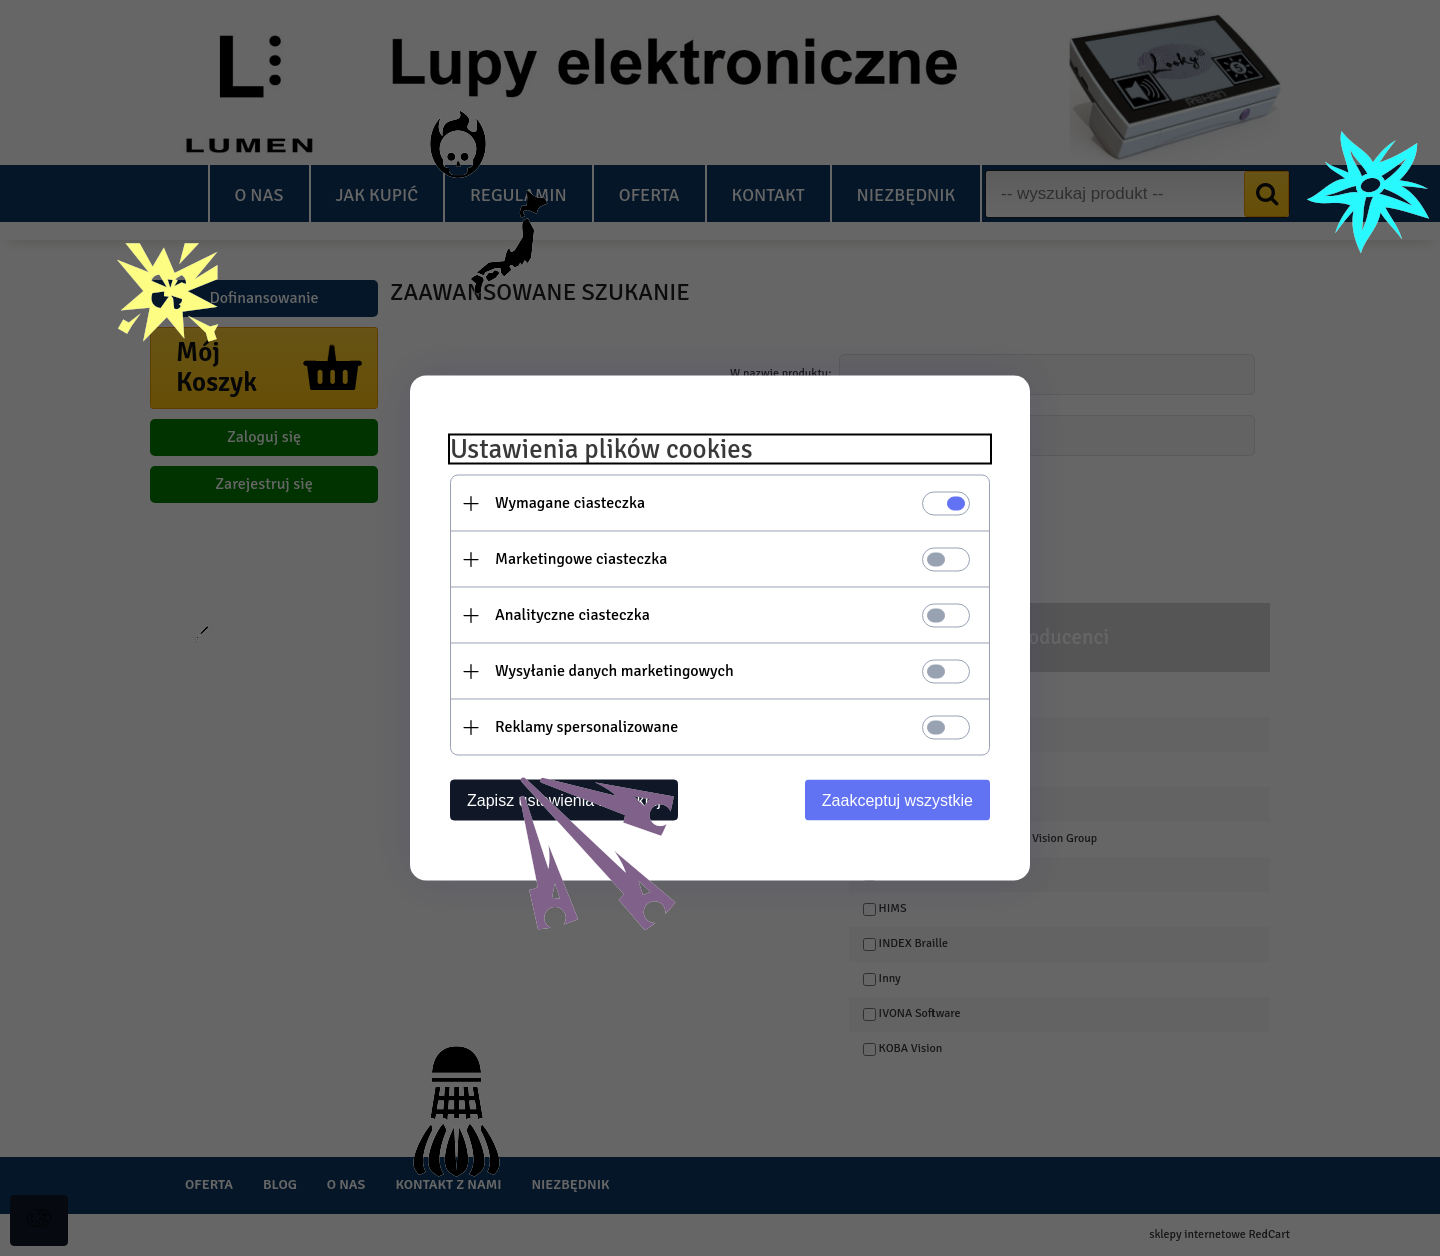  I want to click on trigger an explosion or blast effect, so click(167, 293).